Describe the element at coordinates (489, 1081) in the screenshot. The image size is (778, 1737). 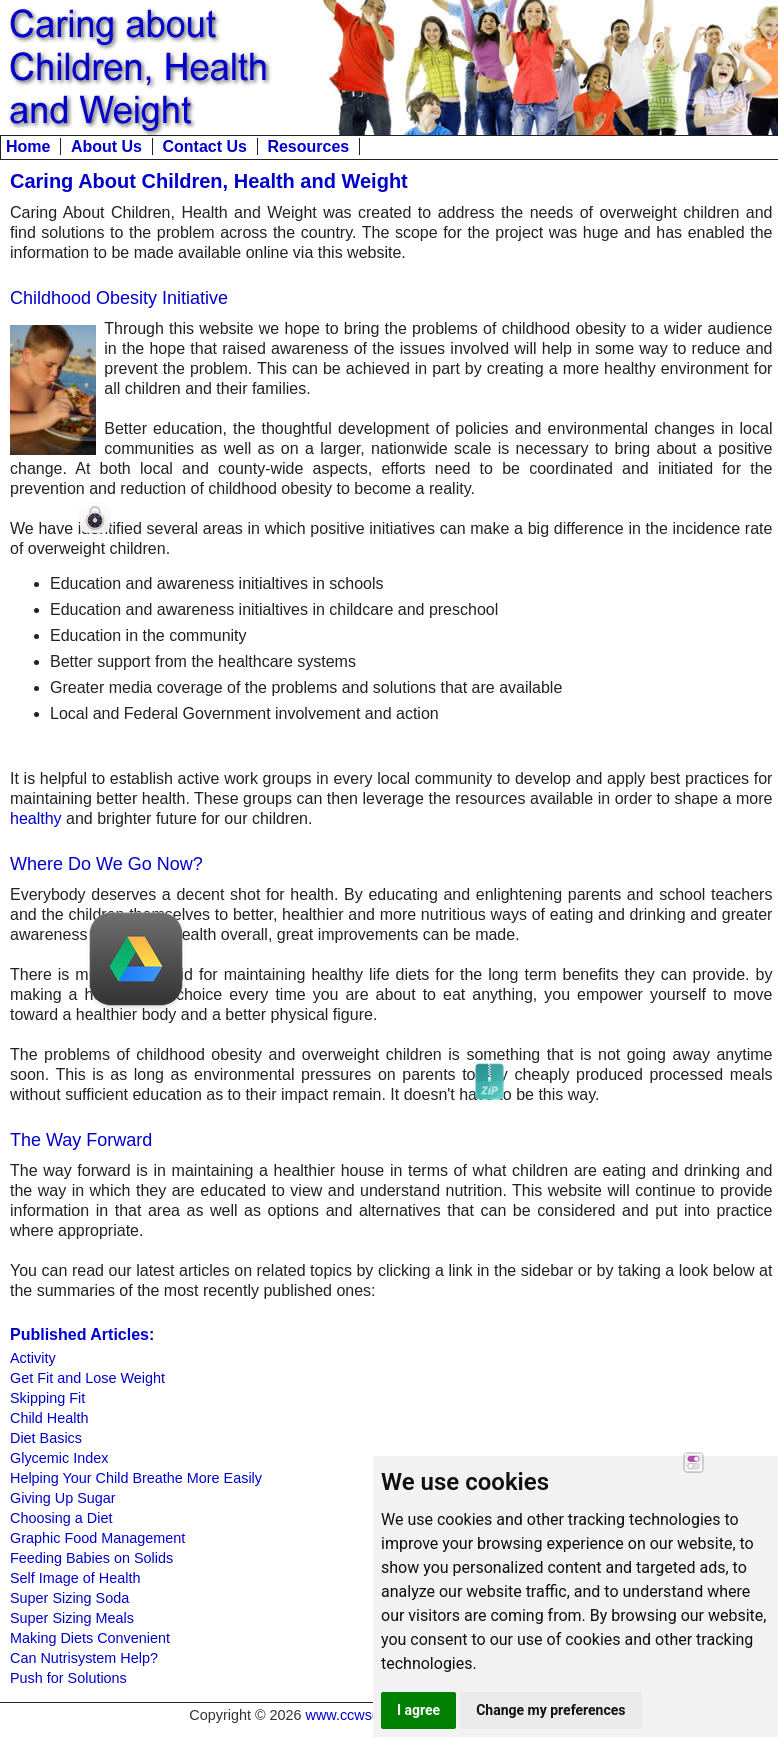
I see `a compressed zip file` at that location.